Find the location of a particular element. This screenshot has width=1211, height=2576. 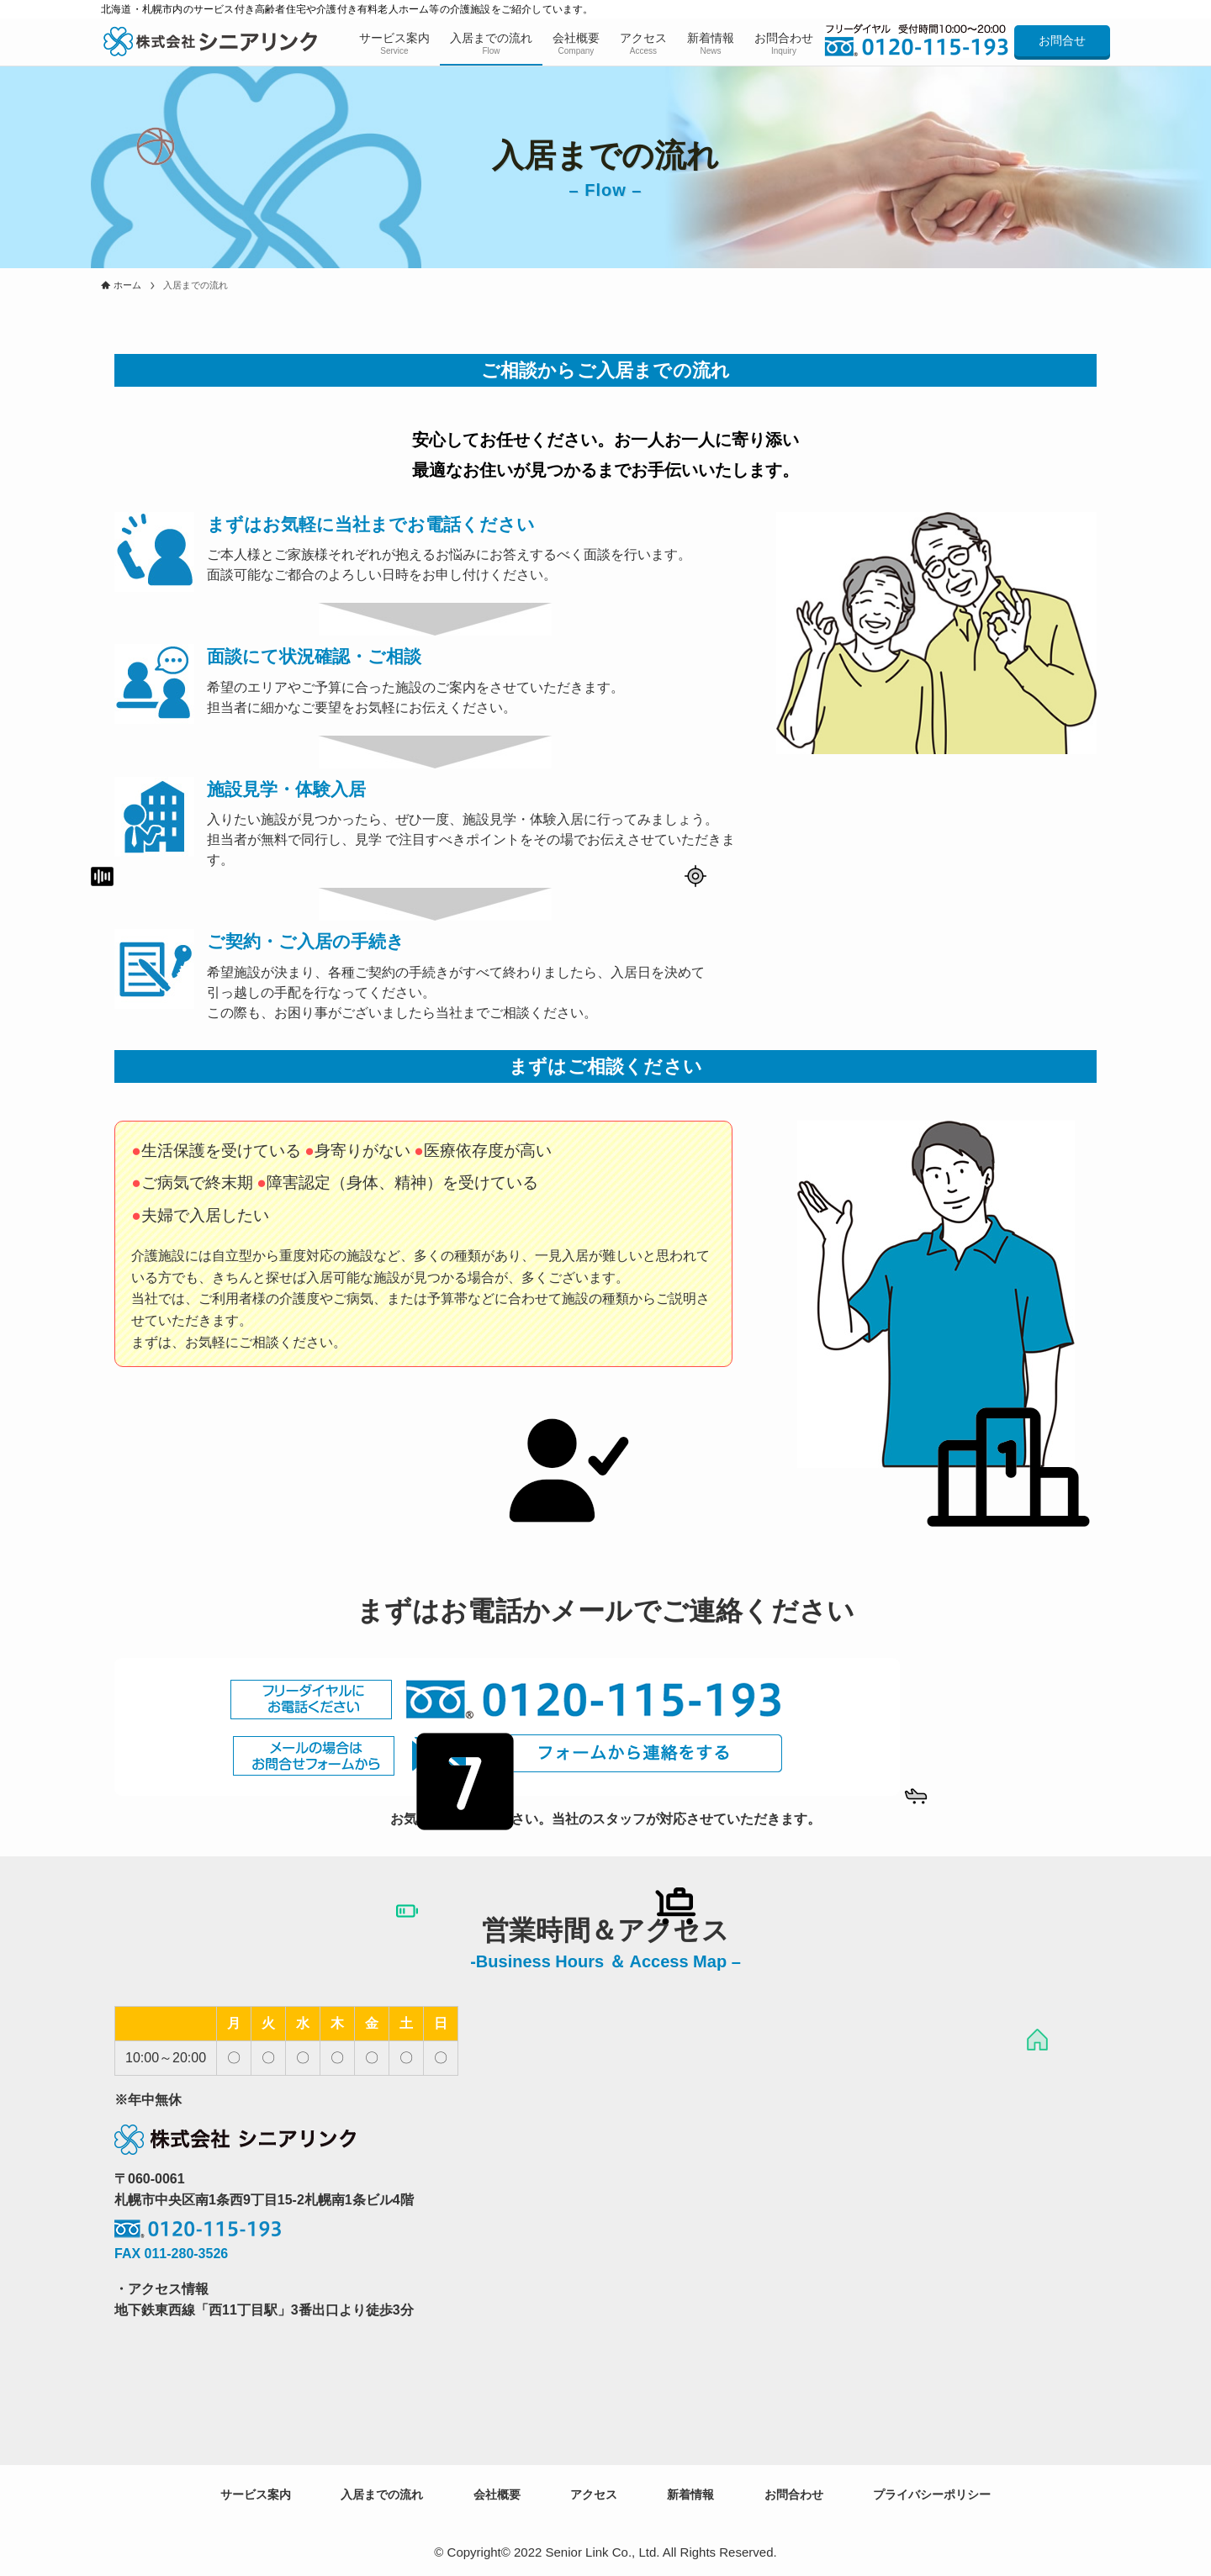

select or input the number seven is located at coordinates (465, 1782).